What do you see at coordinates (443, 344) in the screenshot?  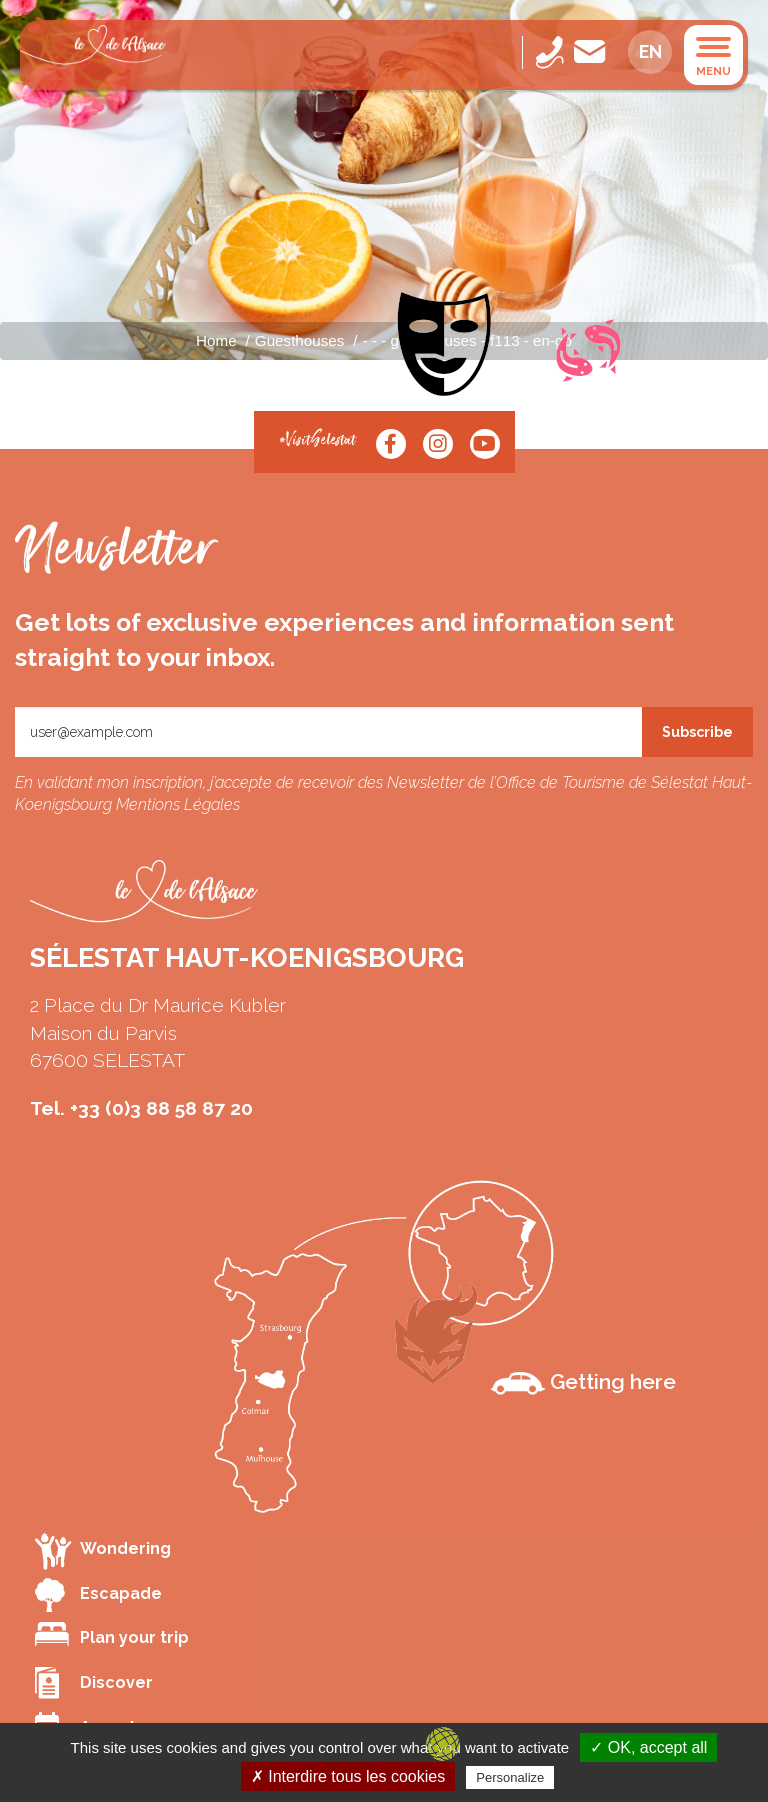 I see `toggle between theater or drama mode` at bounding box center [443, 344].